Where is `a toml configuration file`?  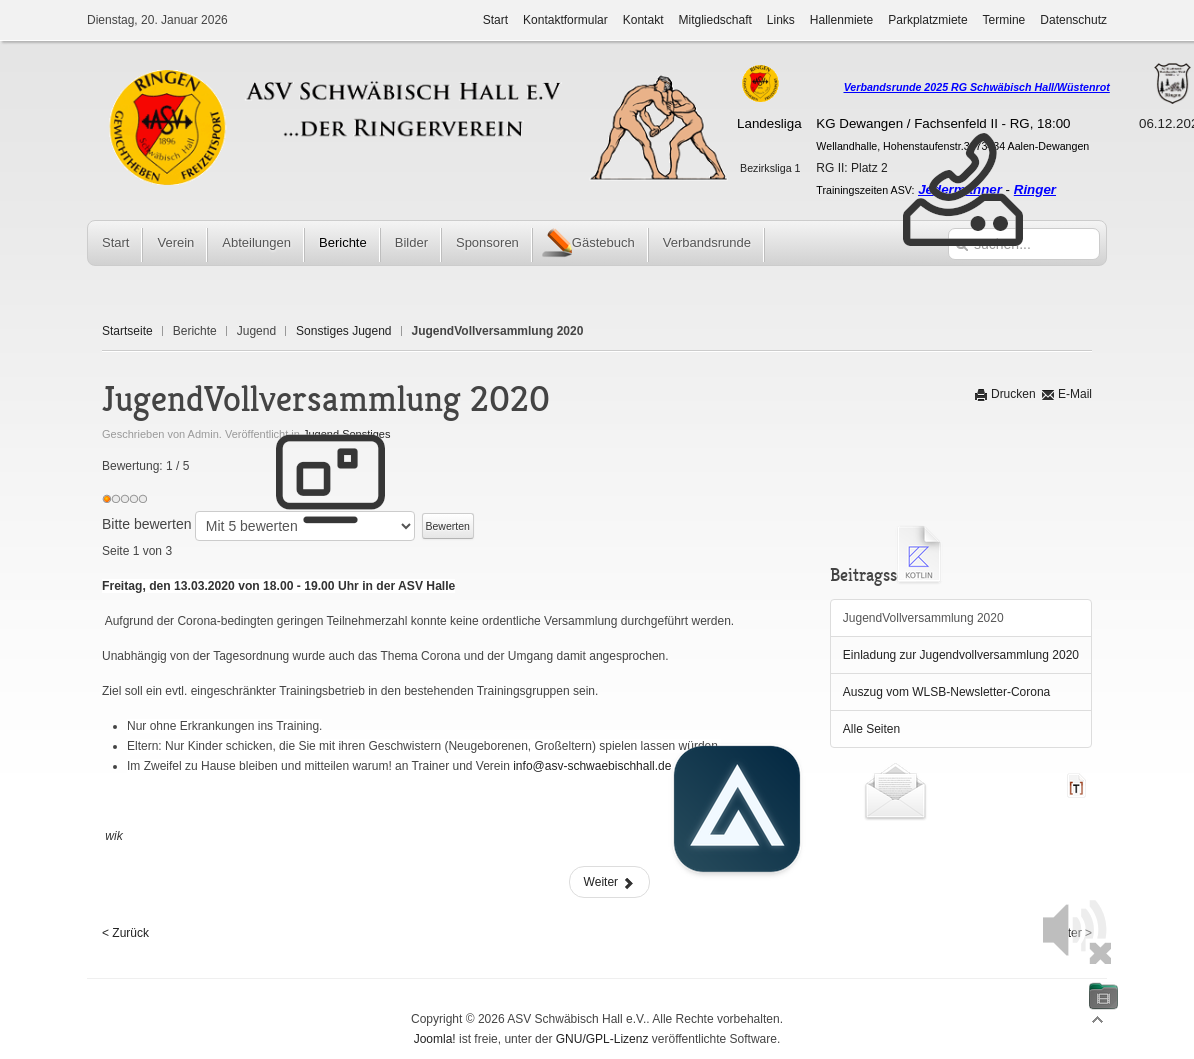
a toml configuration file is located at coordinates (1076, 785).